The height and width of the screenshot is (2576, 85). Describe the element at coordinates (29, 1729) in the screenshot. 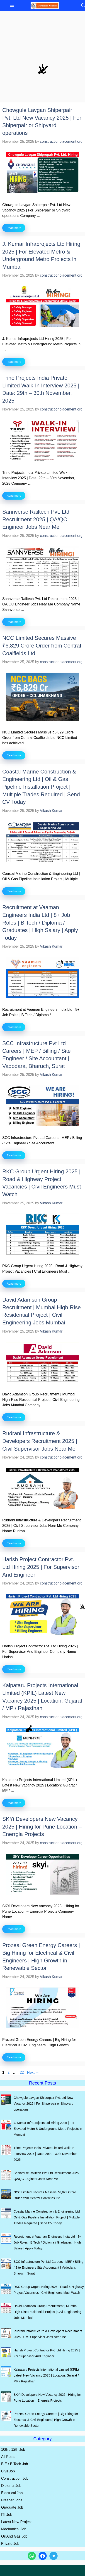

I see `represents a donkey character or unit in a game` at that location.